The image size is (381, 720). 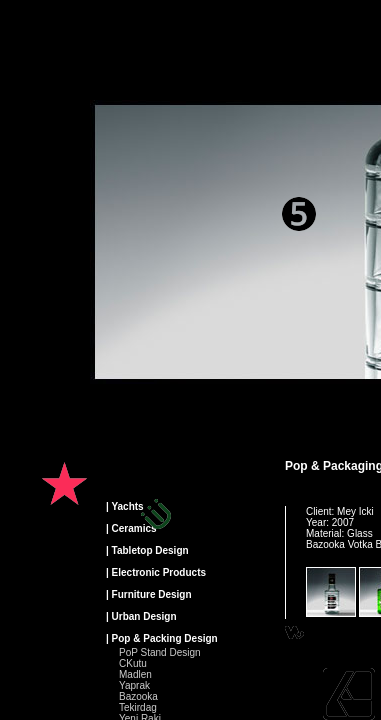 I want to click on open the Macy's app or website, so click(x=64, y=483).